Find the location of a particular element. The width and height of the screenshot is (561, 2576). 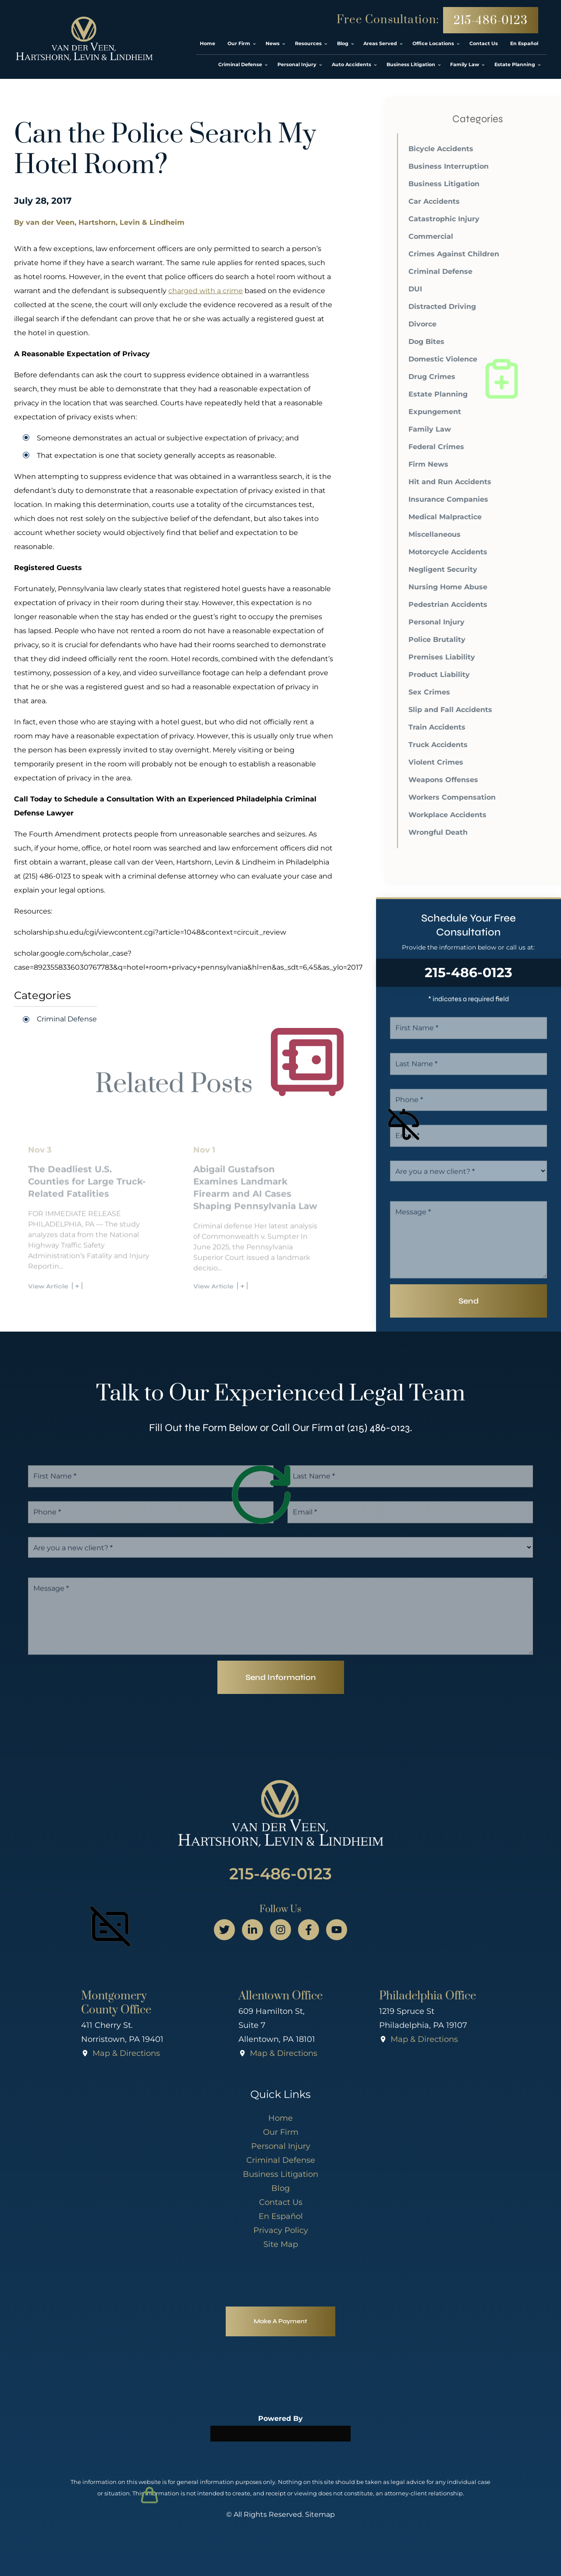

access fiscal host settings is located at coordinates (307, 1064).